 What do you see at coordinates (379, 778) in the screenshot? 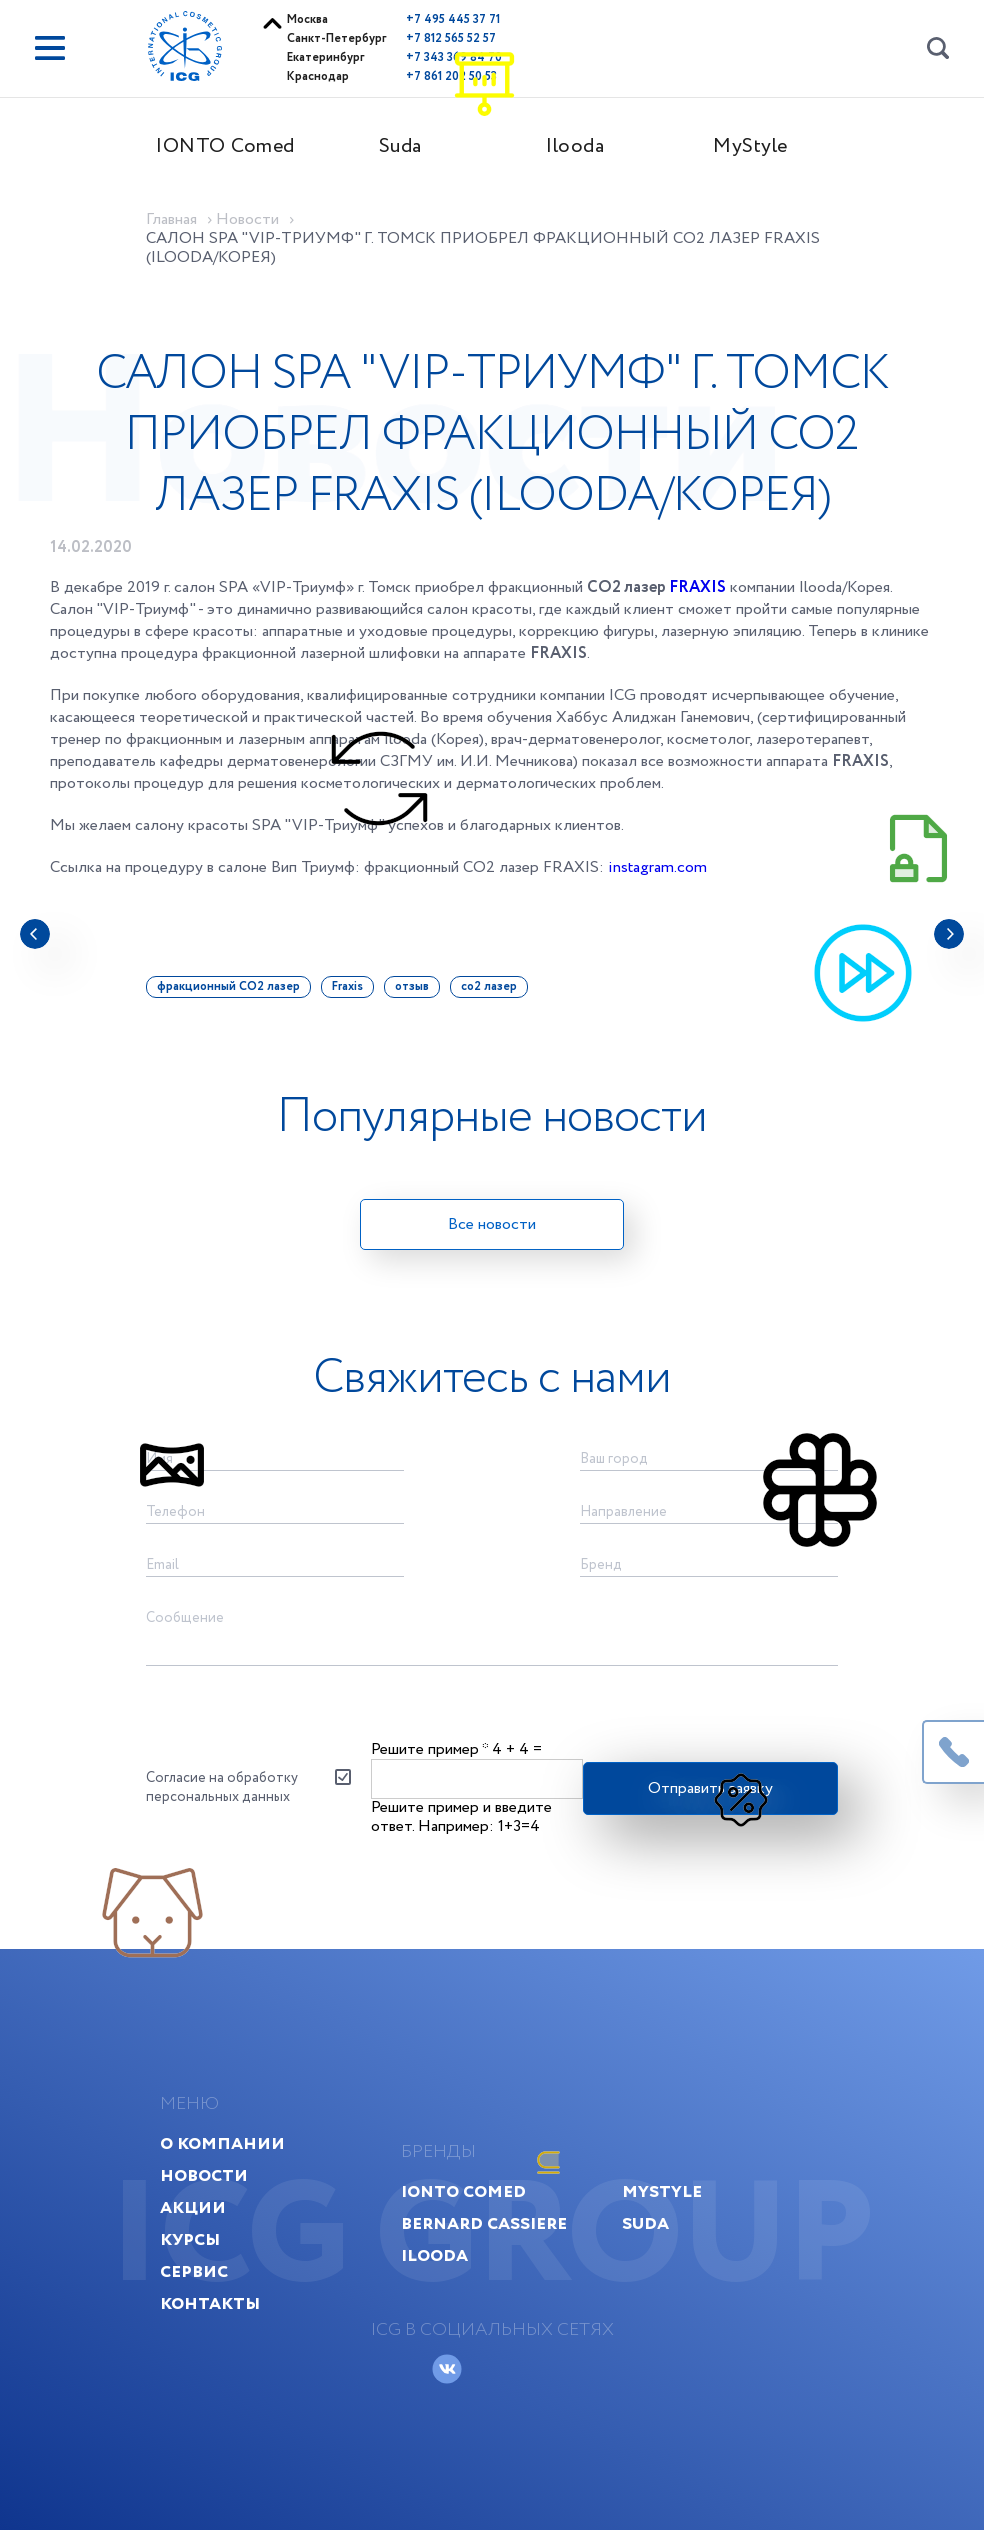
I see `refresh or reload content` at bounding box center [379, 778].